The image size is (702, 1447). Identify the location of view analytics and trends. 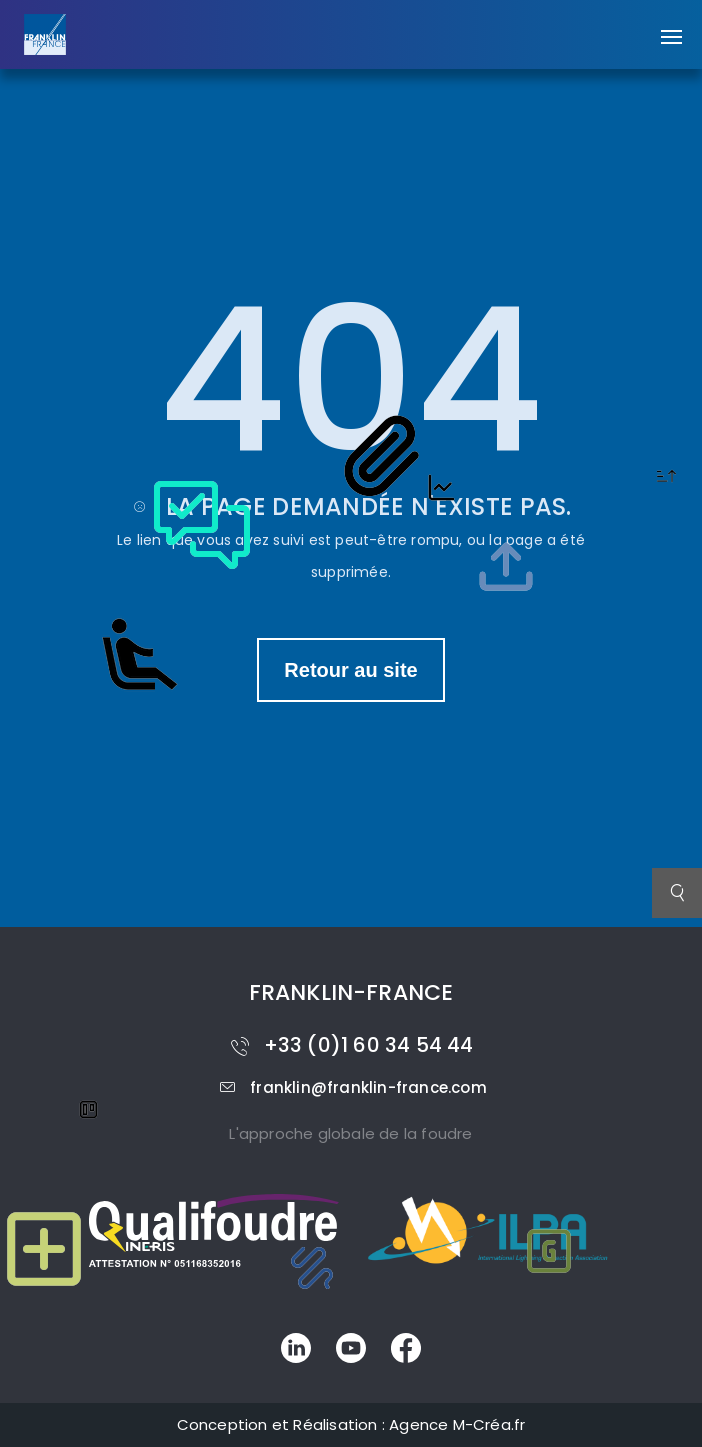
(441, 487).